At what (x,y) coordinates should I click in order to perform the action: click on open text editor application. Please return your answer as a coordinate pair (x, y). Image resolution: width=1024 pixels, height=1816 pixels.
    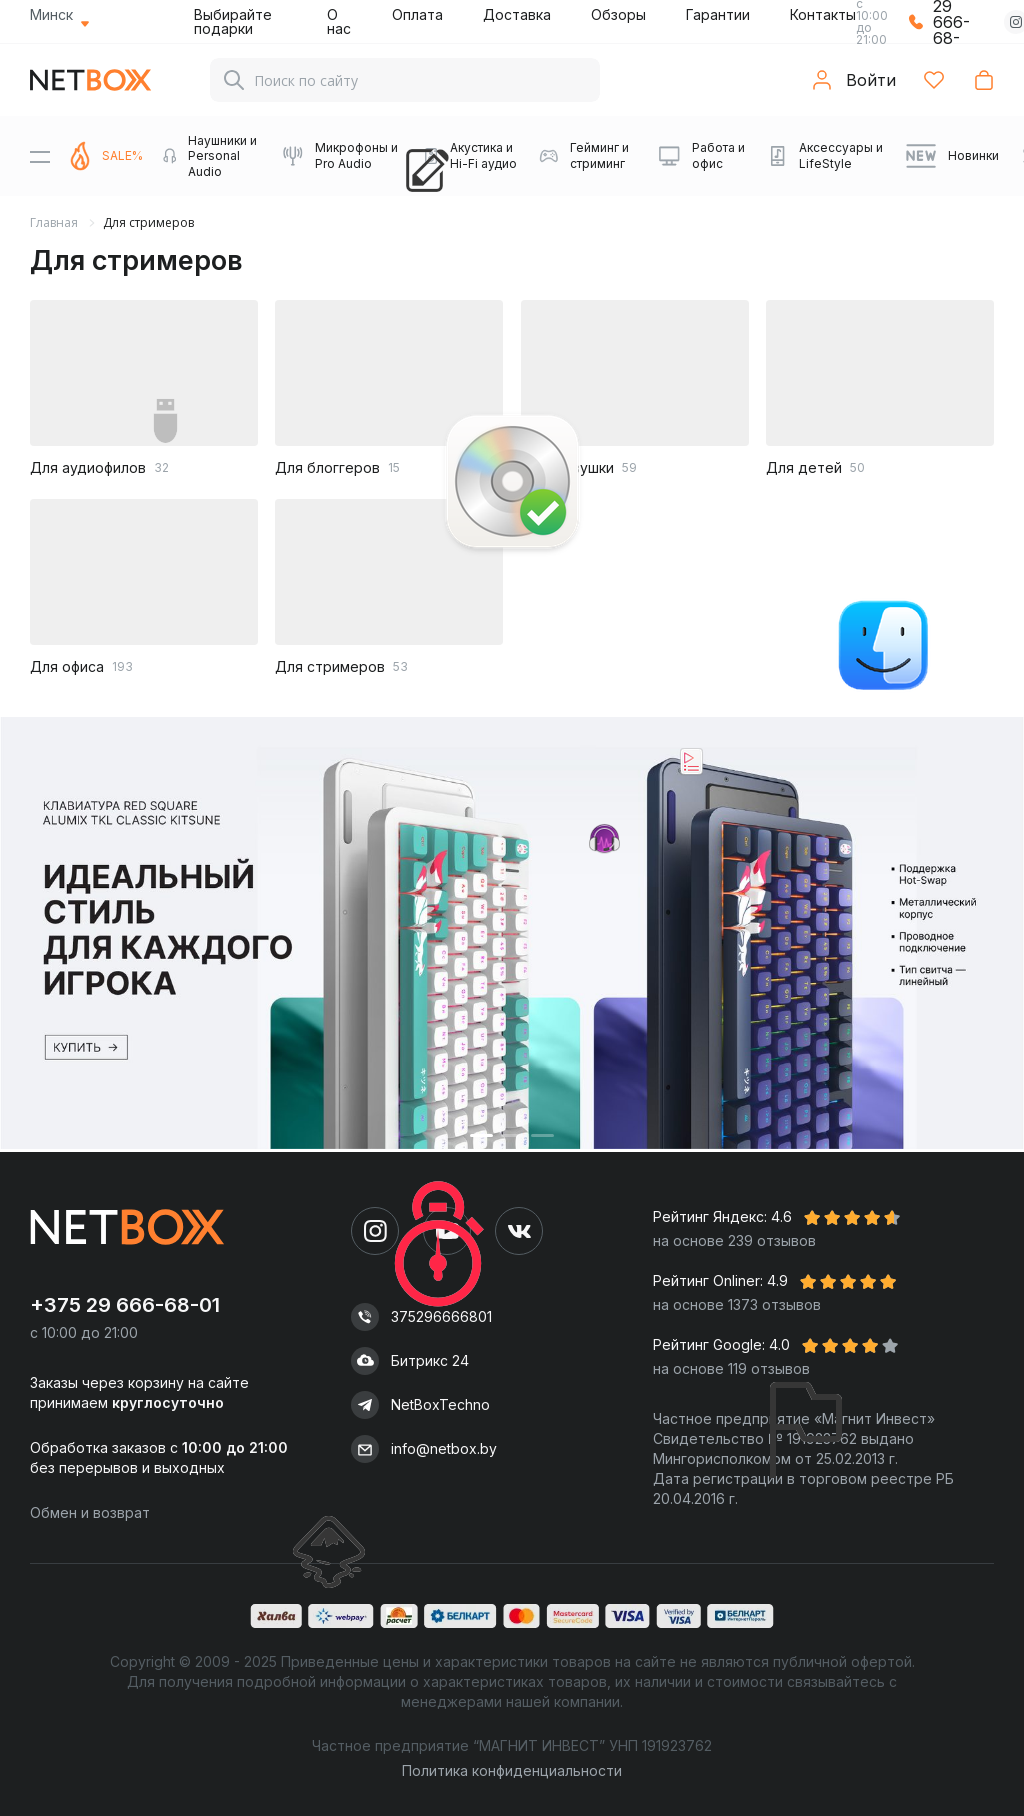
    Looking at the image, I should click on (424, 170).